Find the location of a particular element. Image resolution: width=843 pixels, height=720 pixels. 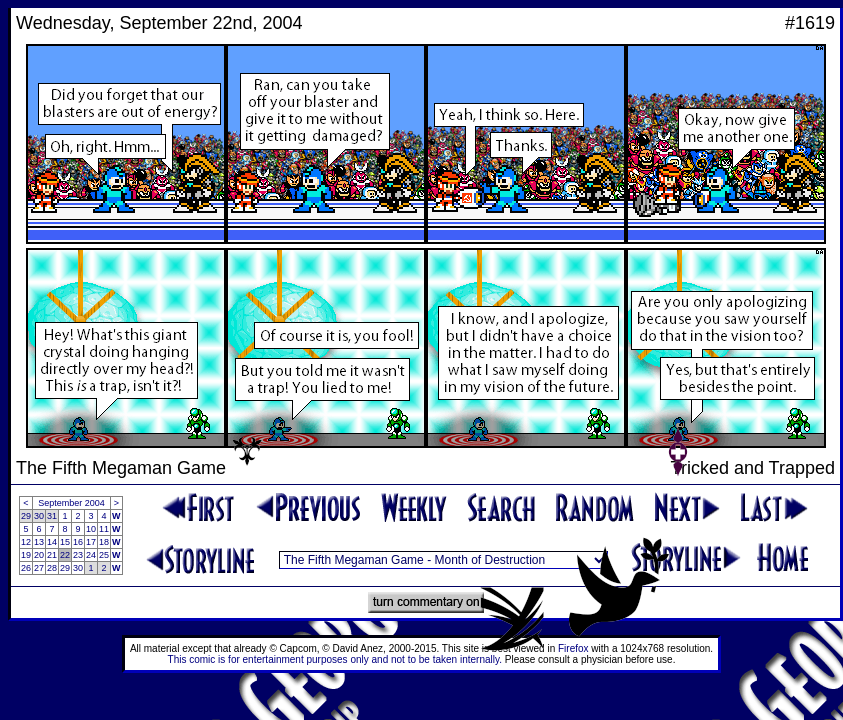

indicates player has reached level two status is located at coordinates (678, 452).